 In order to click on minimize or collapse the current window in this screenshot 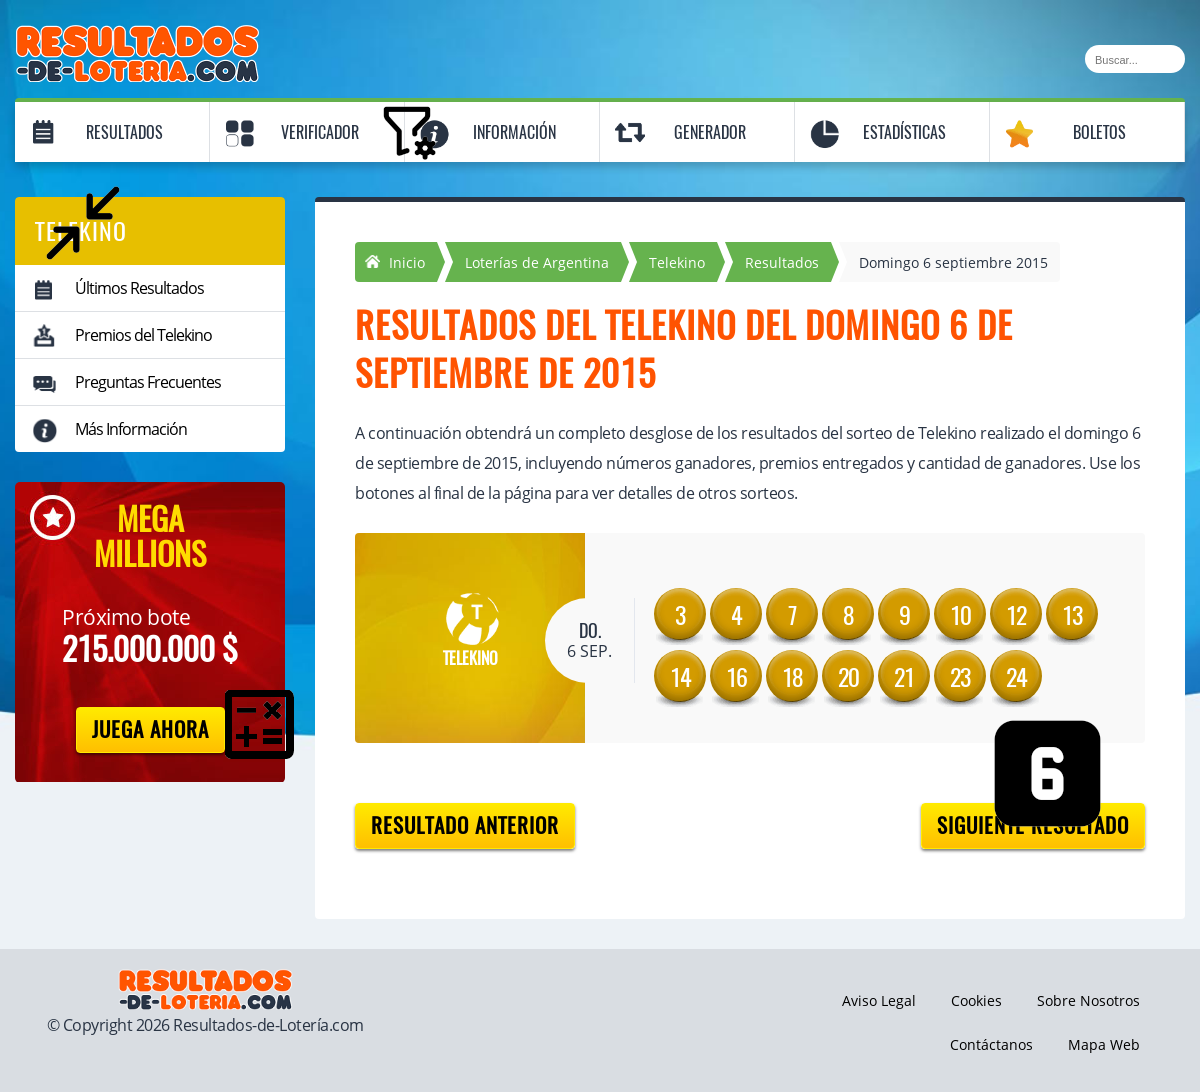, I will do `click(83, 223)`.